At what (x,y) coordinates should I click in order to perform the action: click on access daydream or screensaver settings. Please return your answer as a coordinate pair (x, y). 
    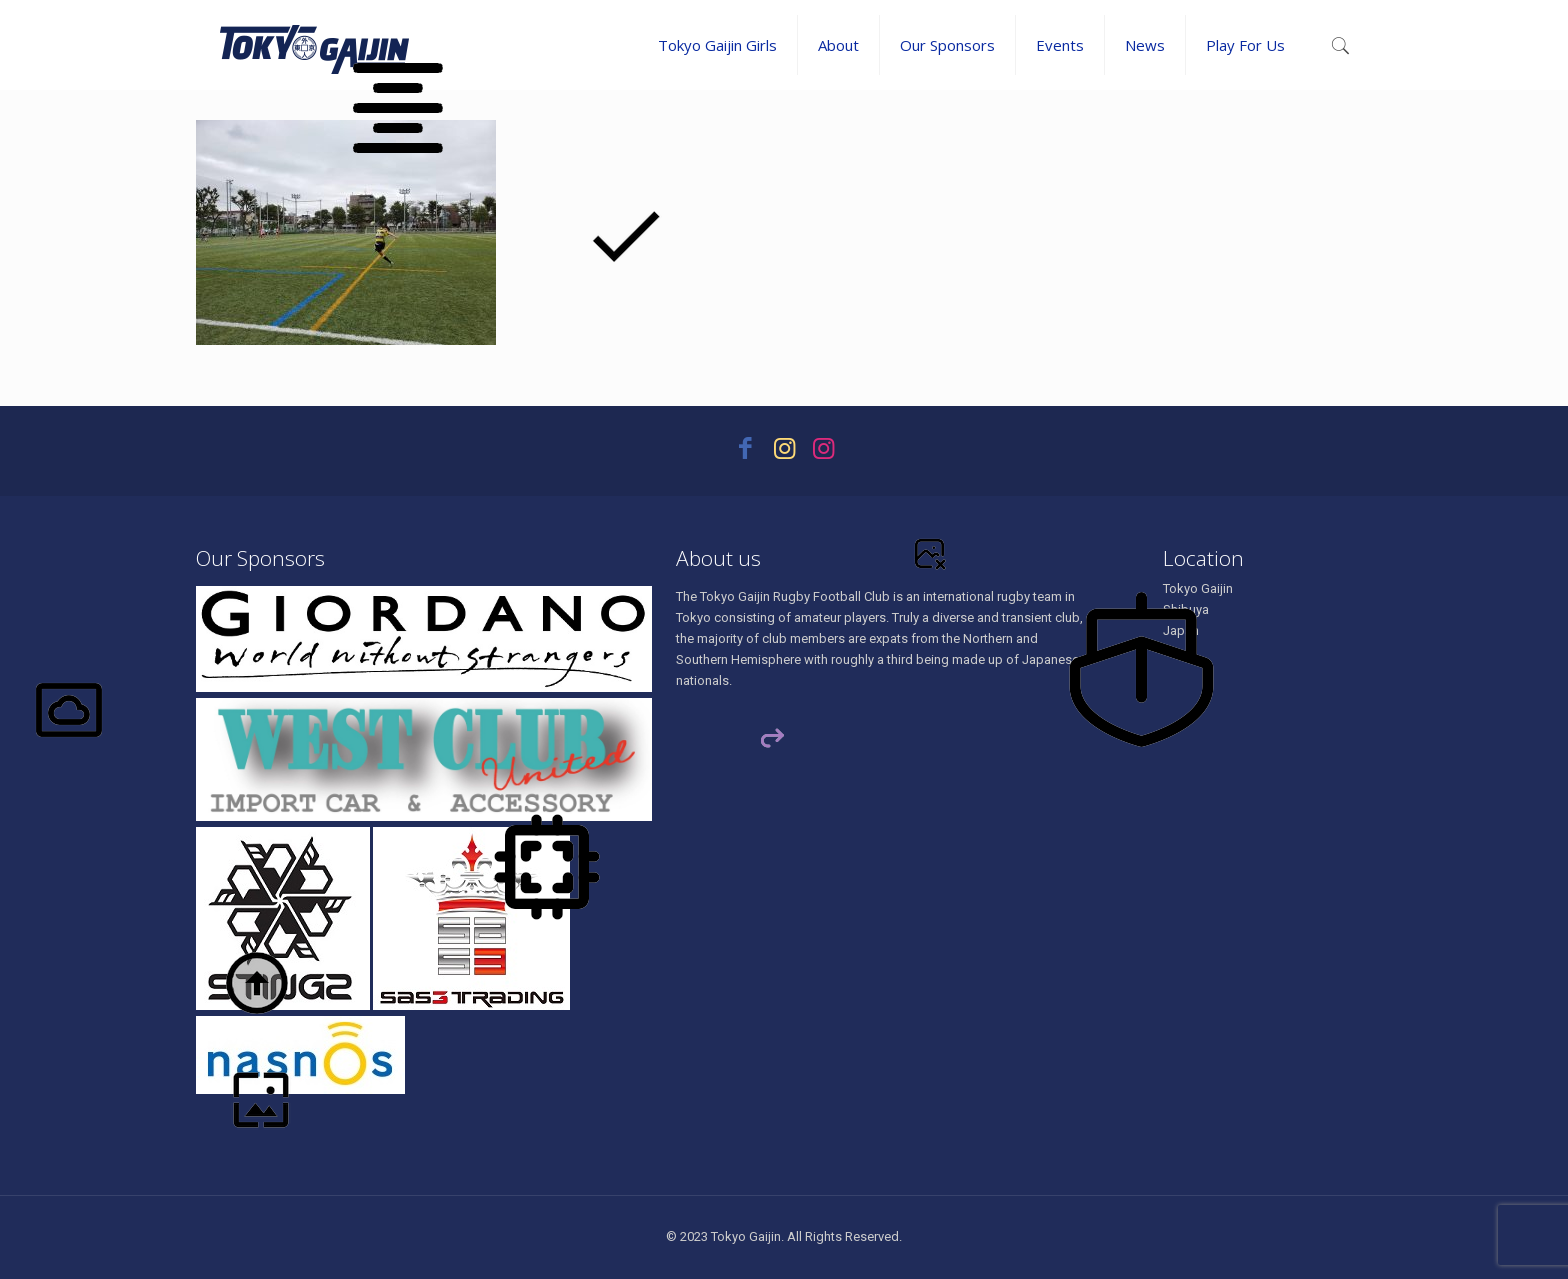
    Looking at the image, I should click on (69, 710).